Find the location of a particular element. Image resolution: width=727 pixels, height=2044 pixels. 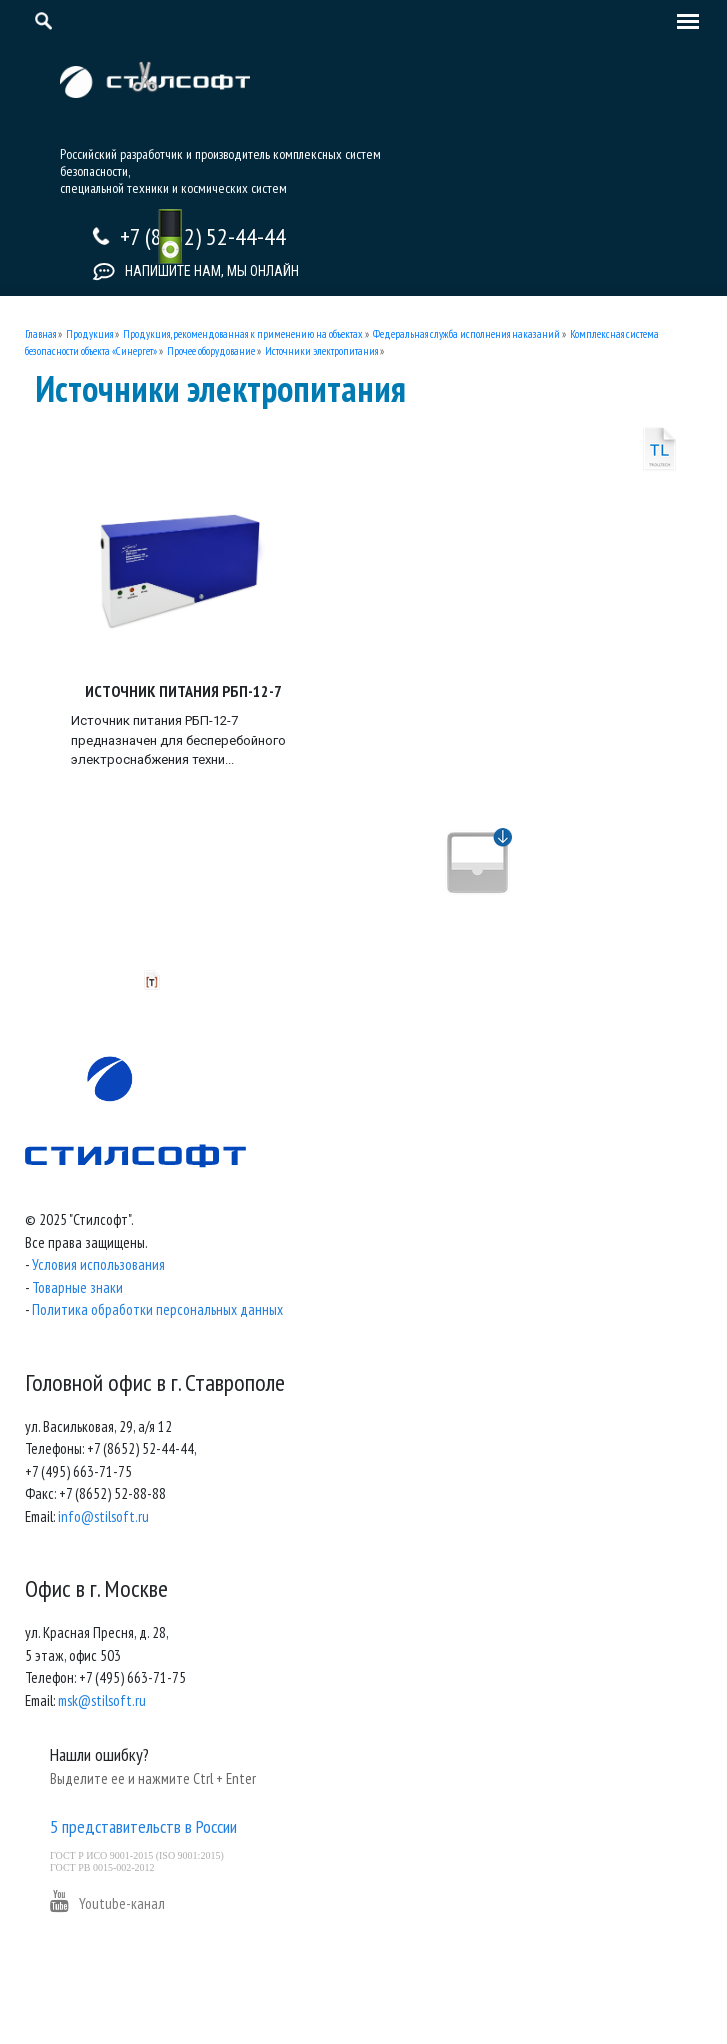

a toml configuration file is located at coordinates (152, 980).